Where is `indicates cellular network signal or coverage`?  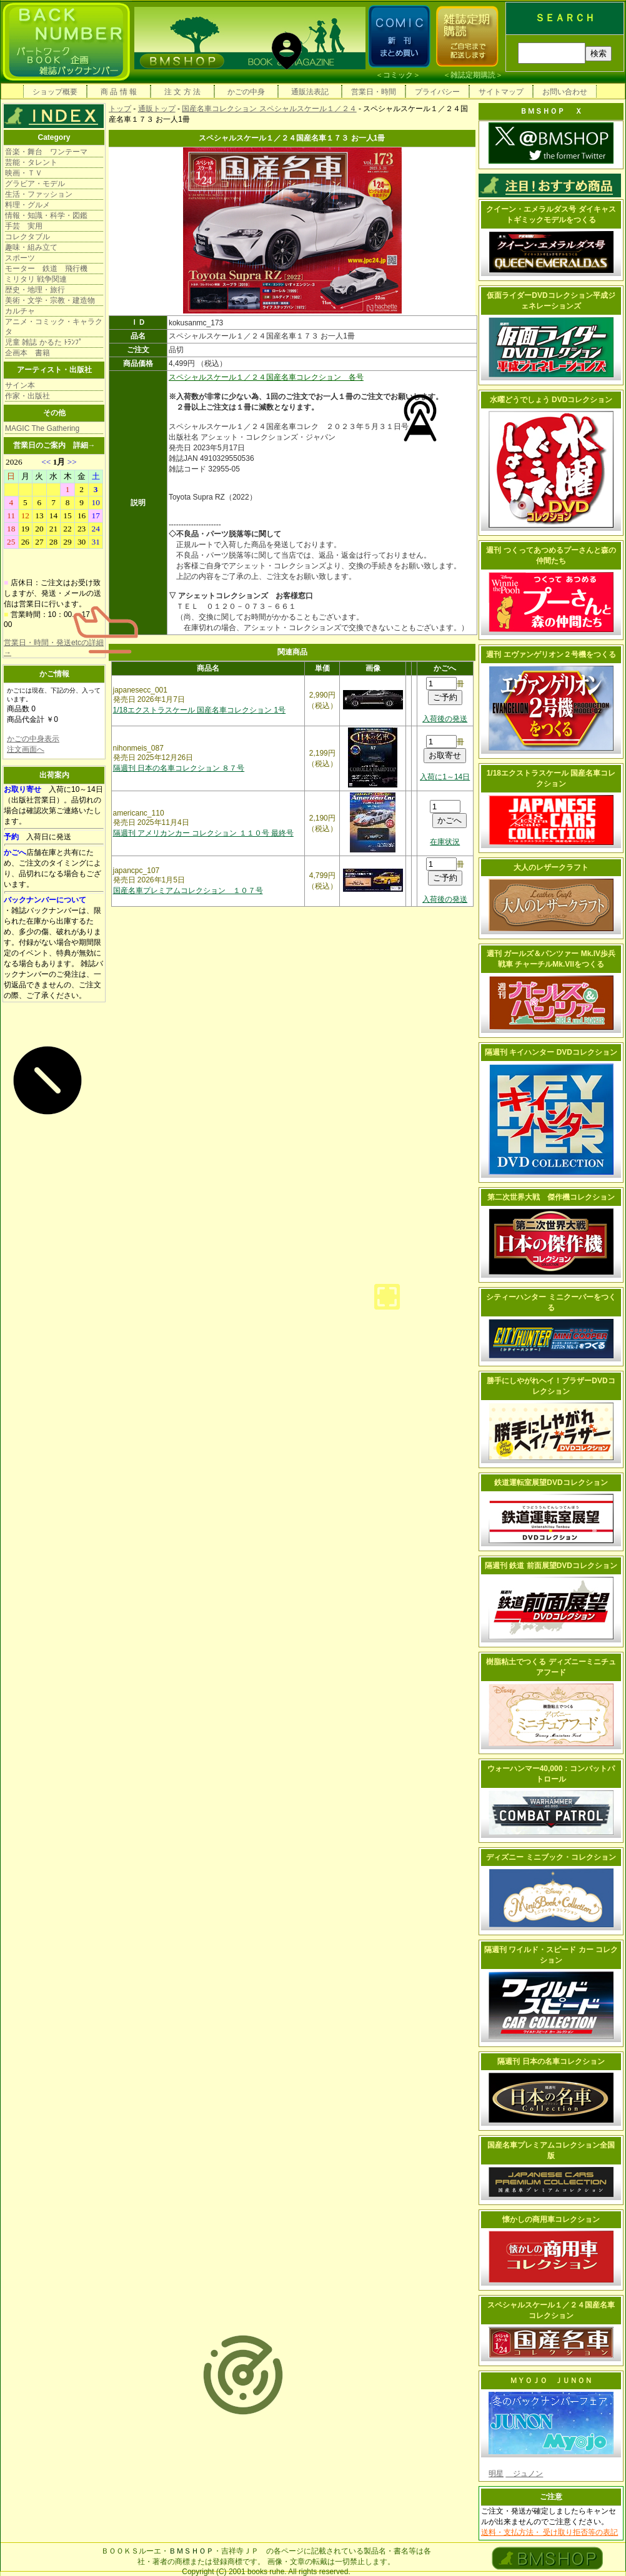
indicates cellular network signal or coverage is located at coordinates (420, 418).